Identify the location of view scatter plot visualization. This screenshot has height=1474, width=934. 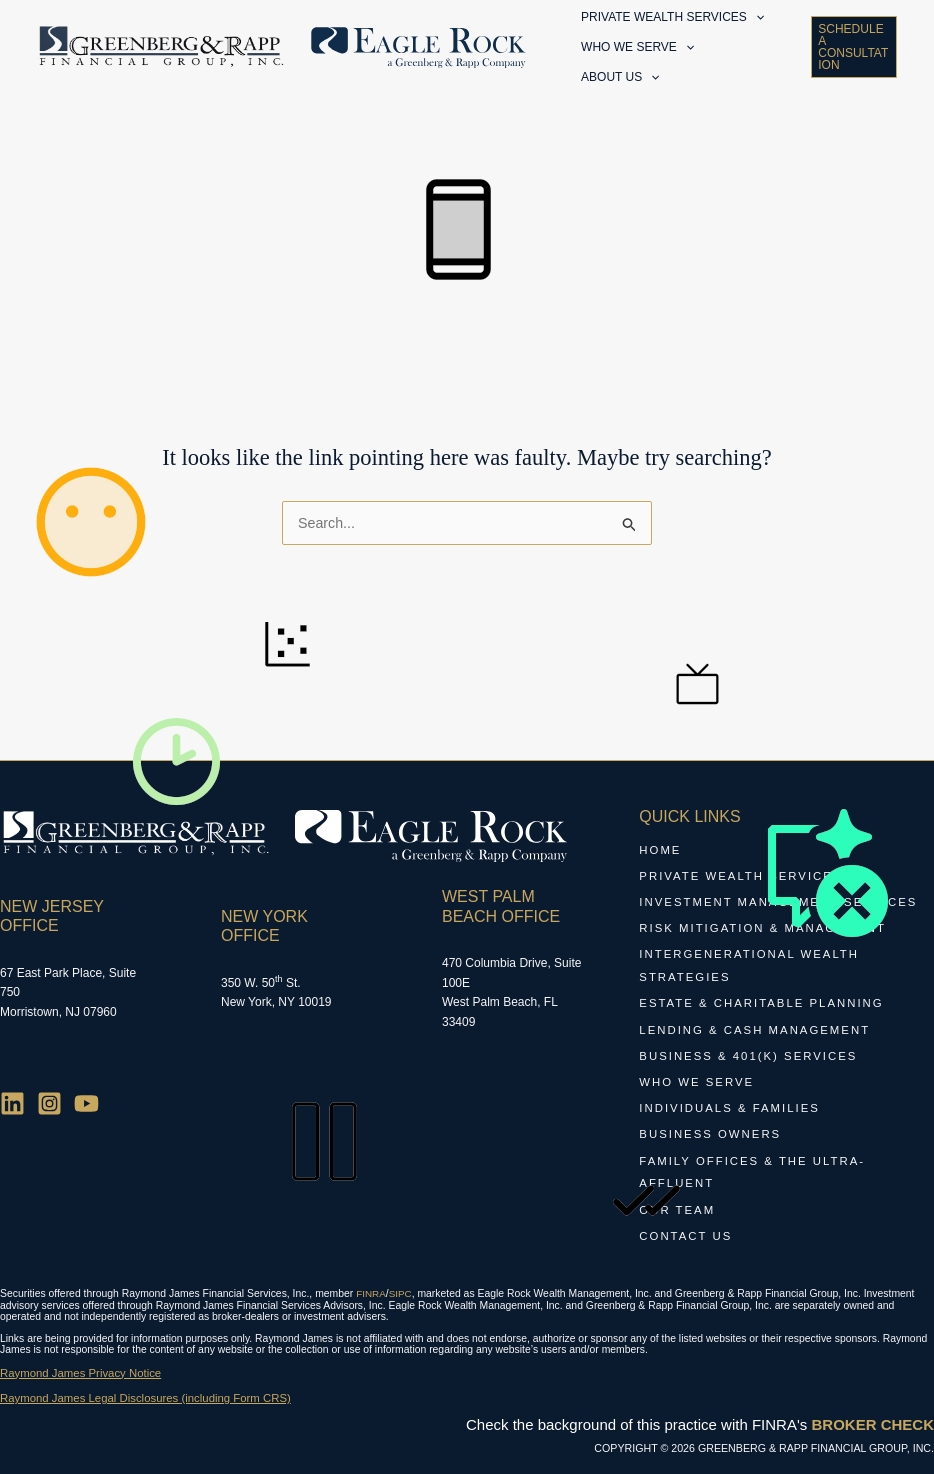
(287, 647).